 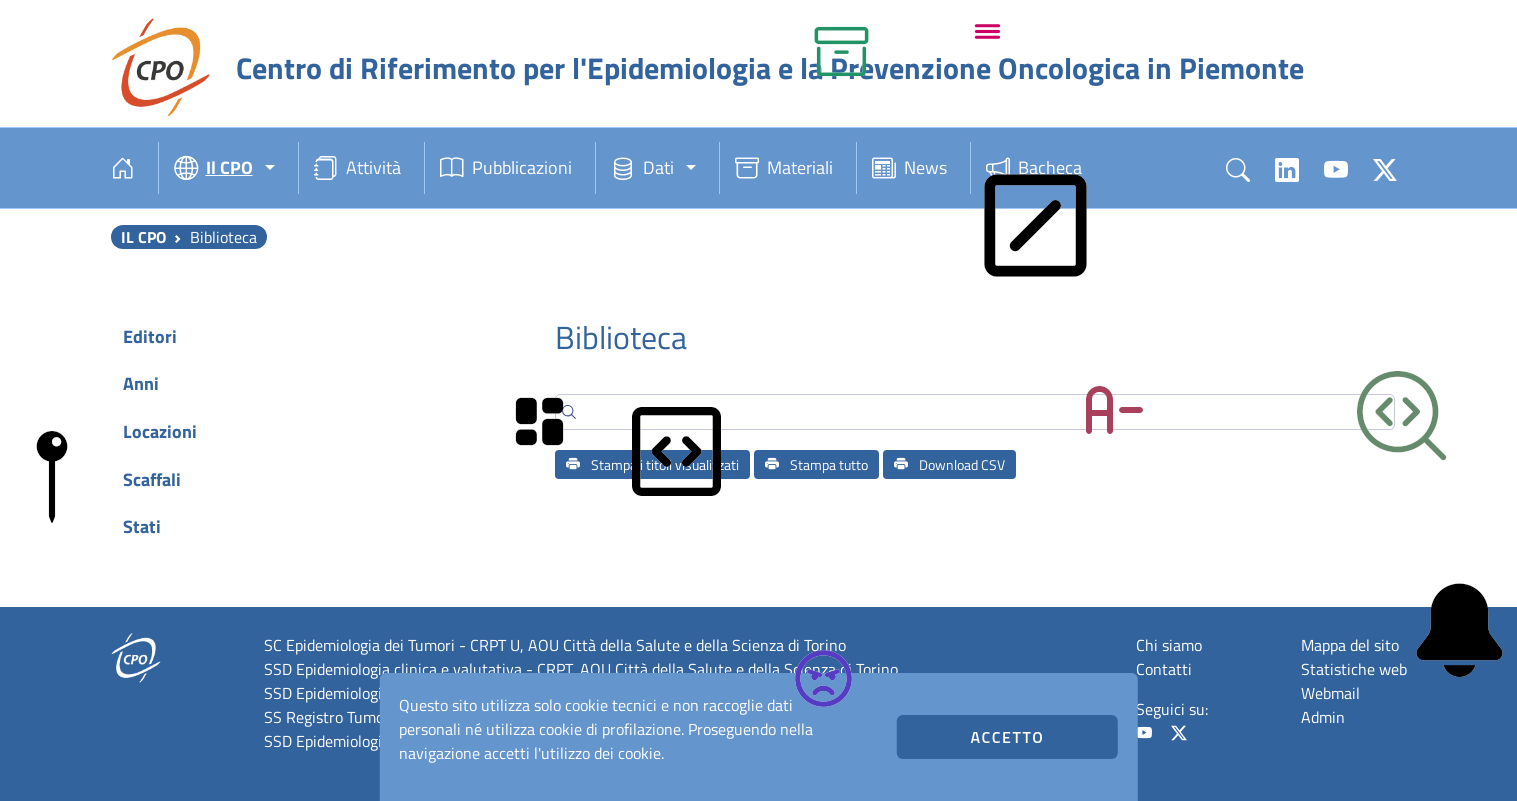 I want to click on view notifications, so click(x=1459, y=631).